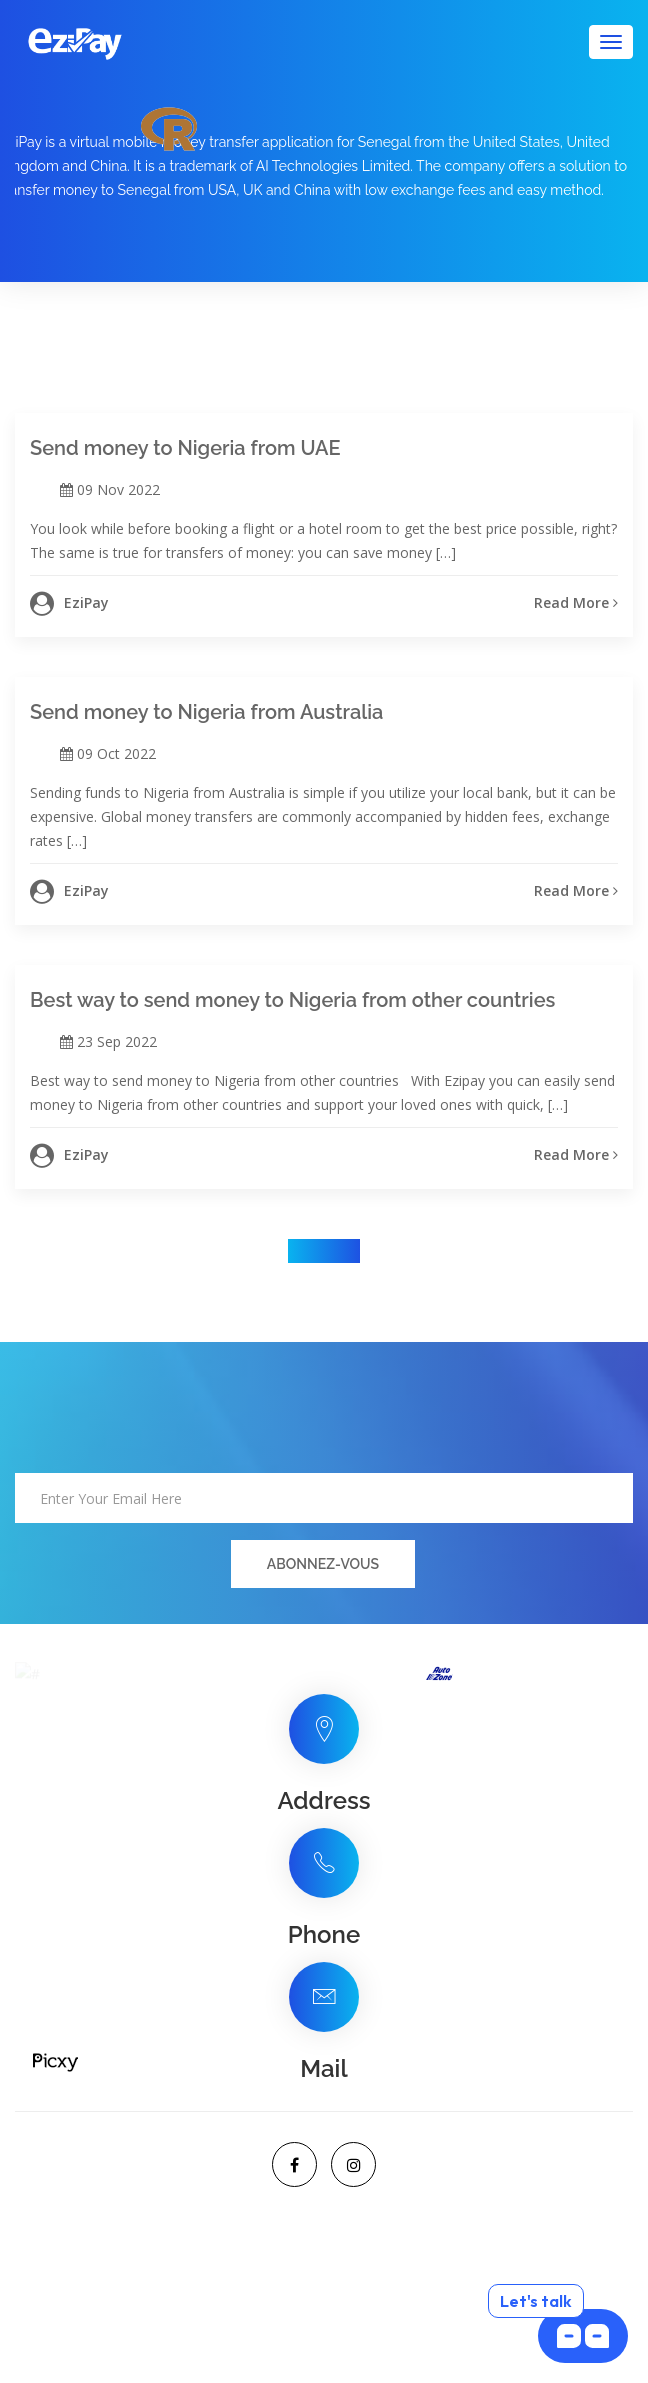 The height and width of the screenshot is (2383, 648). Describe the element at coordinates (169, 129) in the screenshot. I see `R programming language logo` at that location.